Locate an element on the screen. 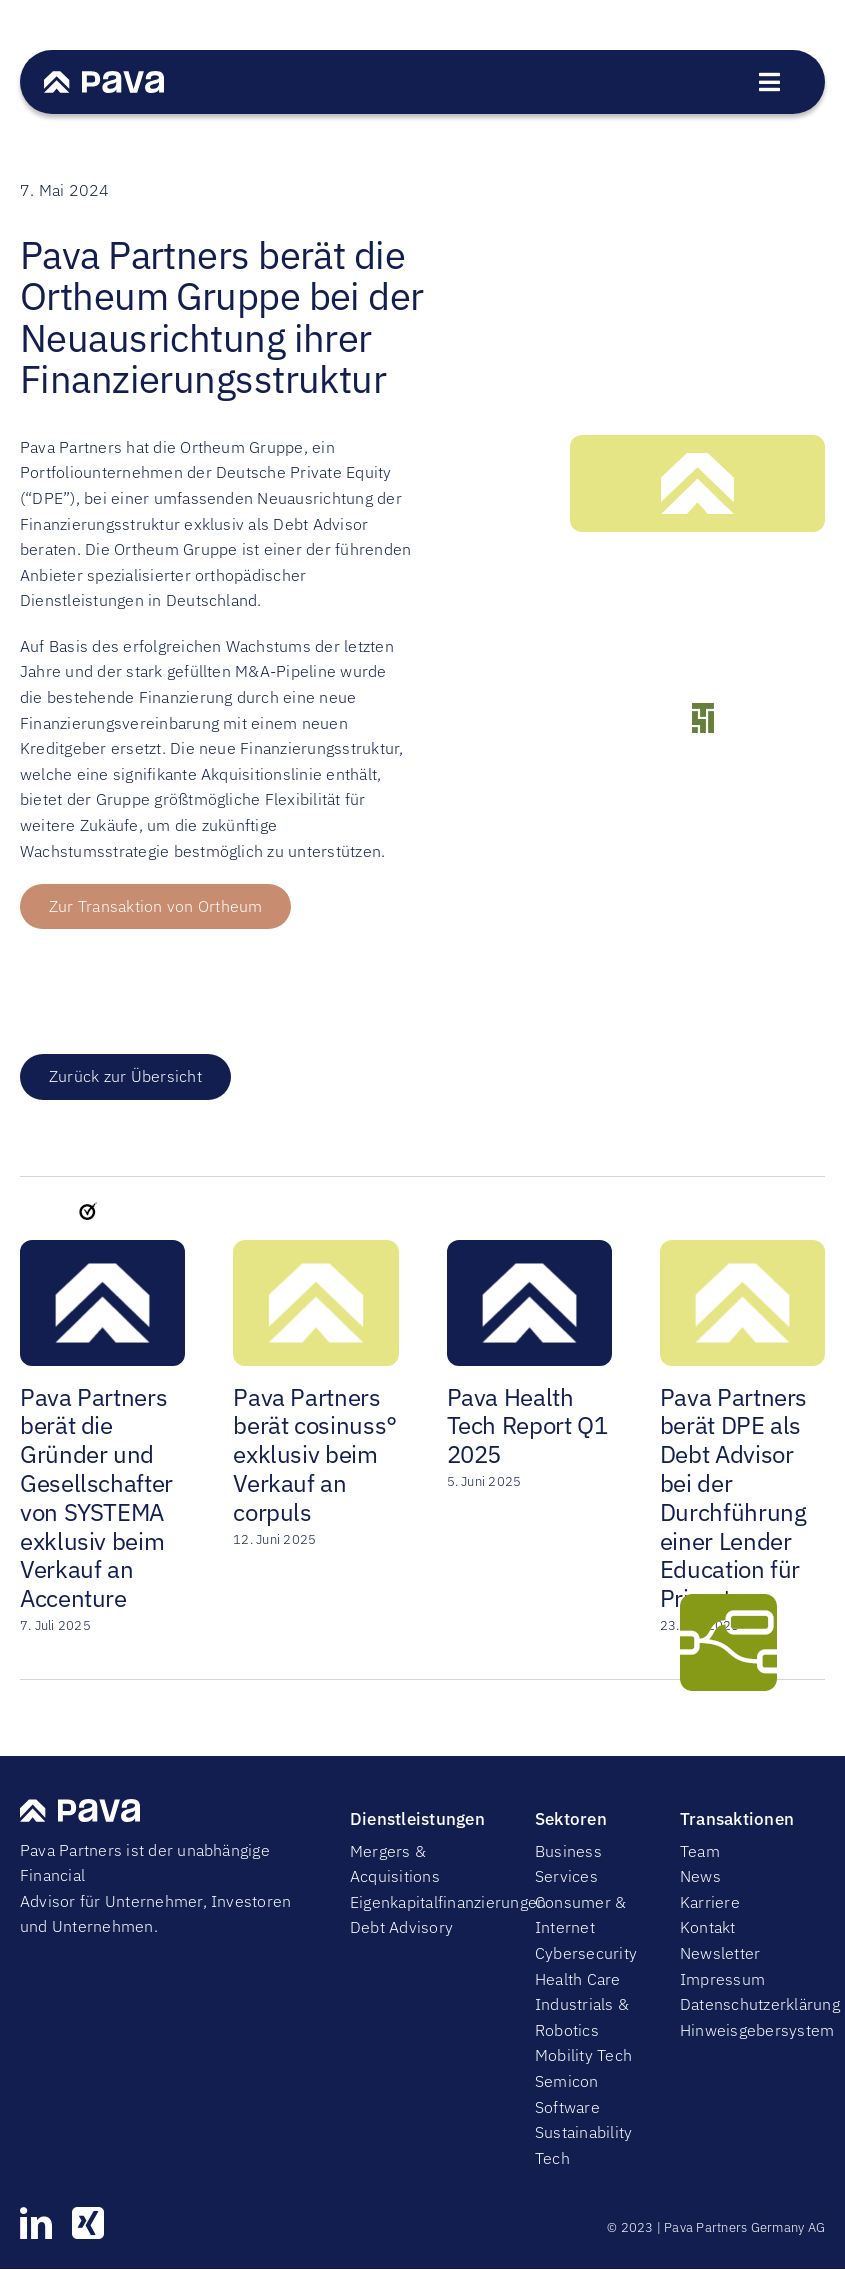 The image size is (845, 2270). symantec security software logo is located at coordinates (88, 1211).